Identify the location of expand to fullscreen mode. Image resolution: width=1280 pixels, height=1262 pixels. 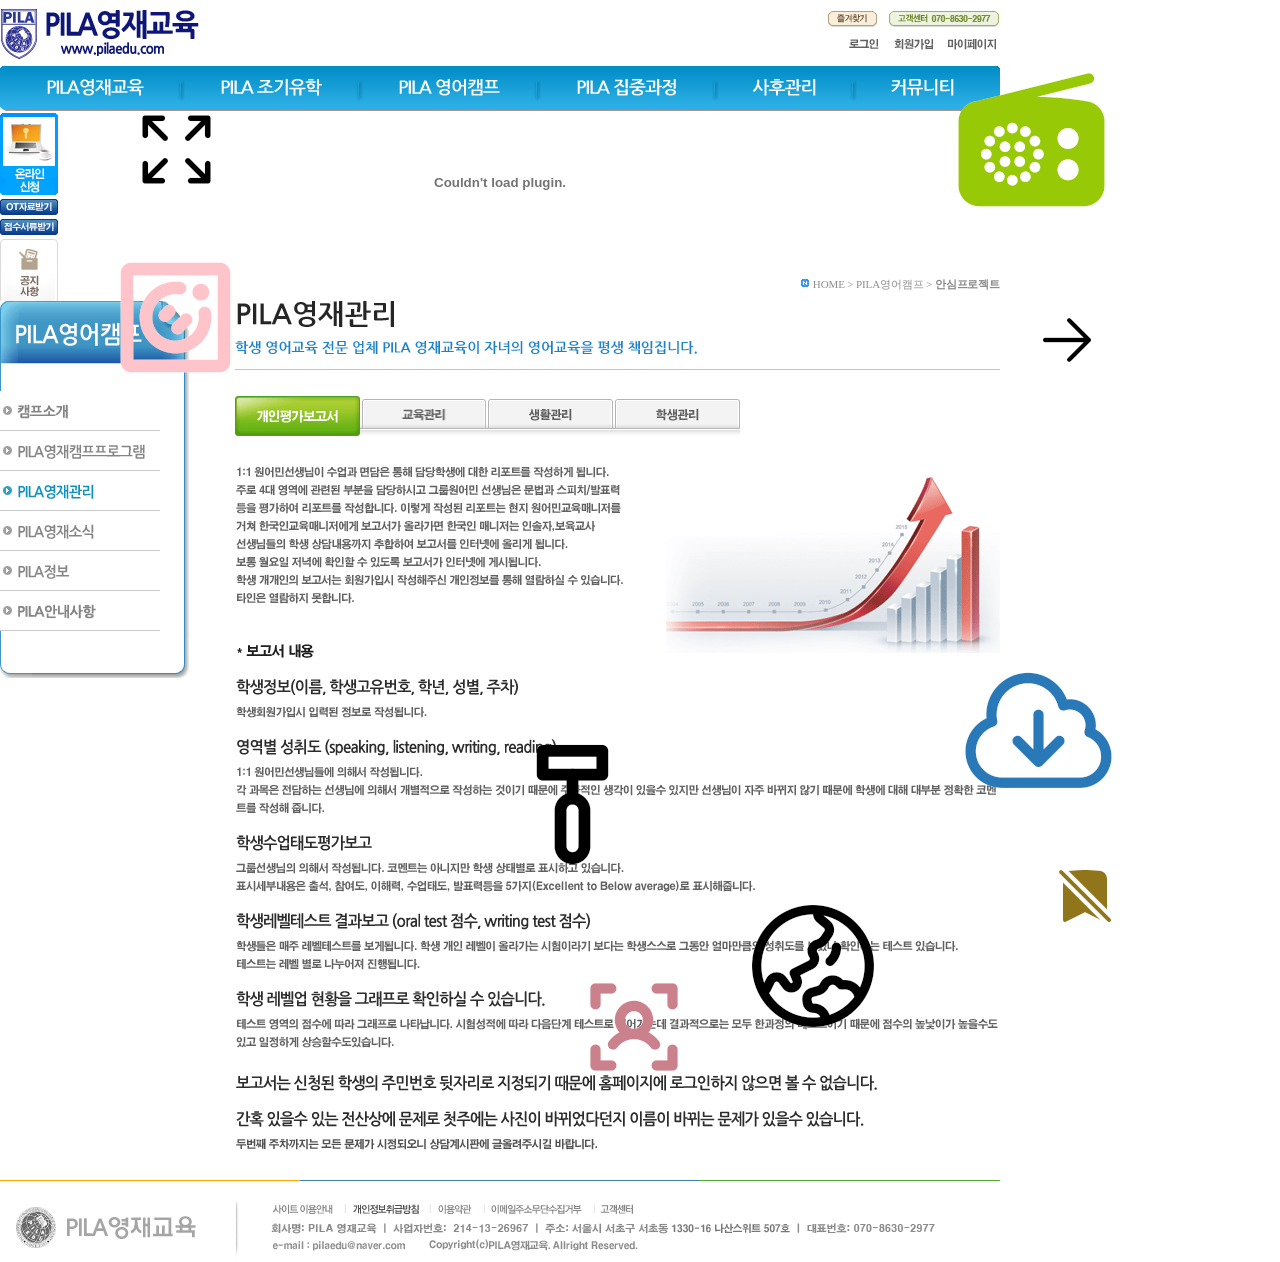
(176, 149).